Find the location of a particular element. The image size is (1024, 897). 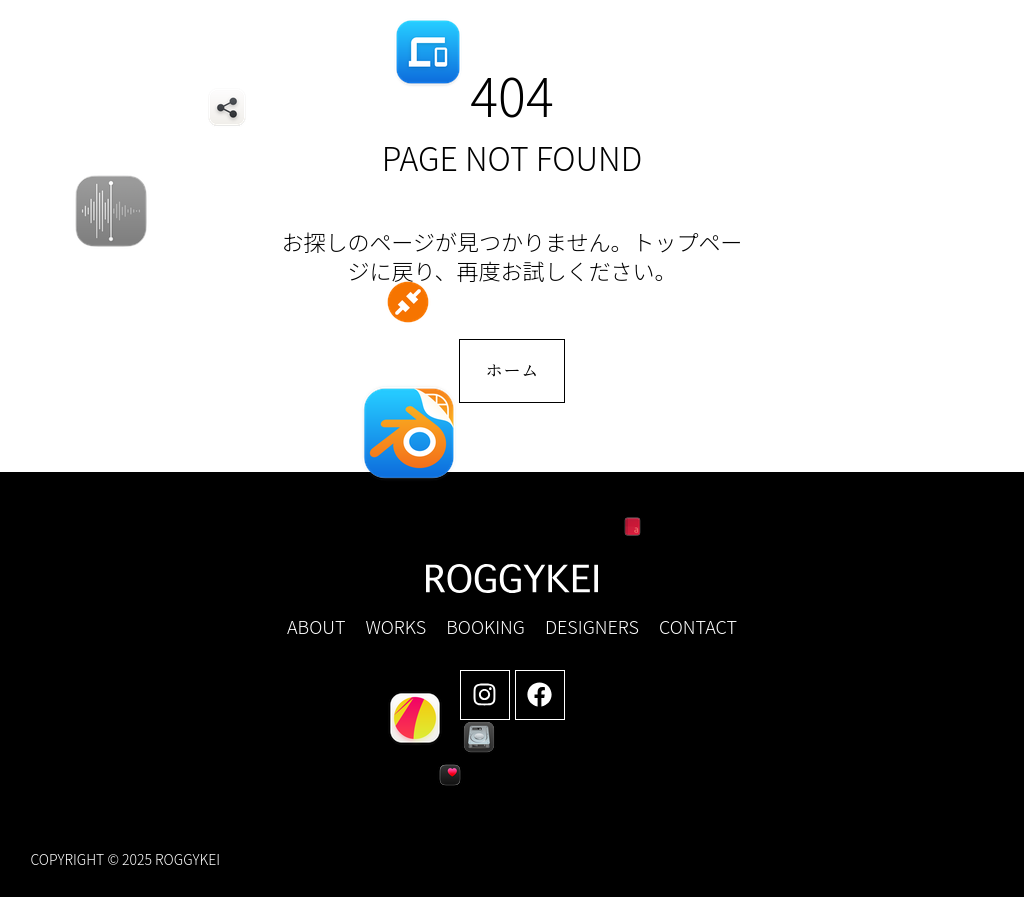

open Blender 3D modeling application is located at coordinates (409, 433).